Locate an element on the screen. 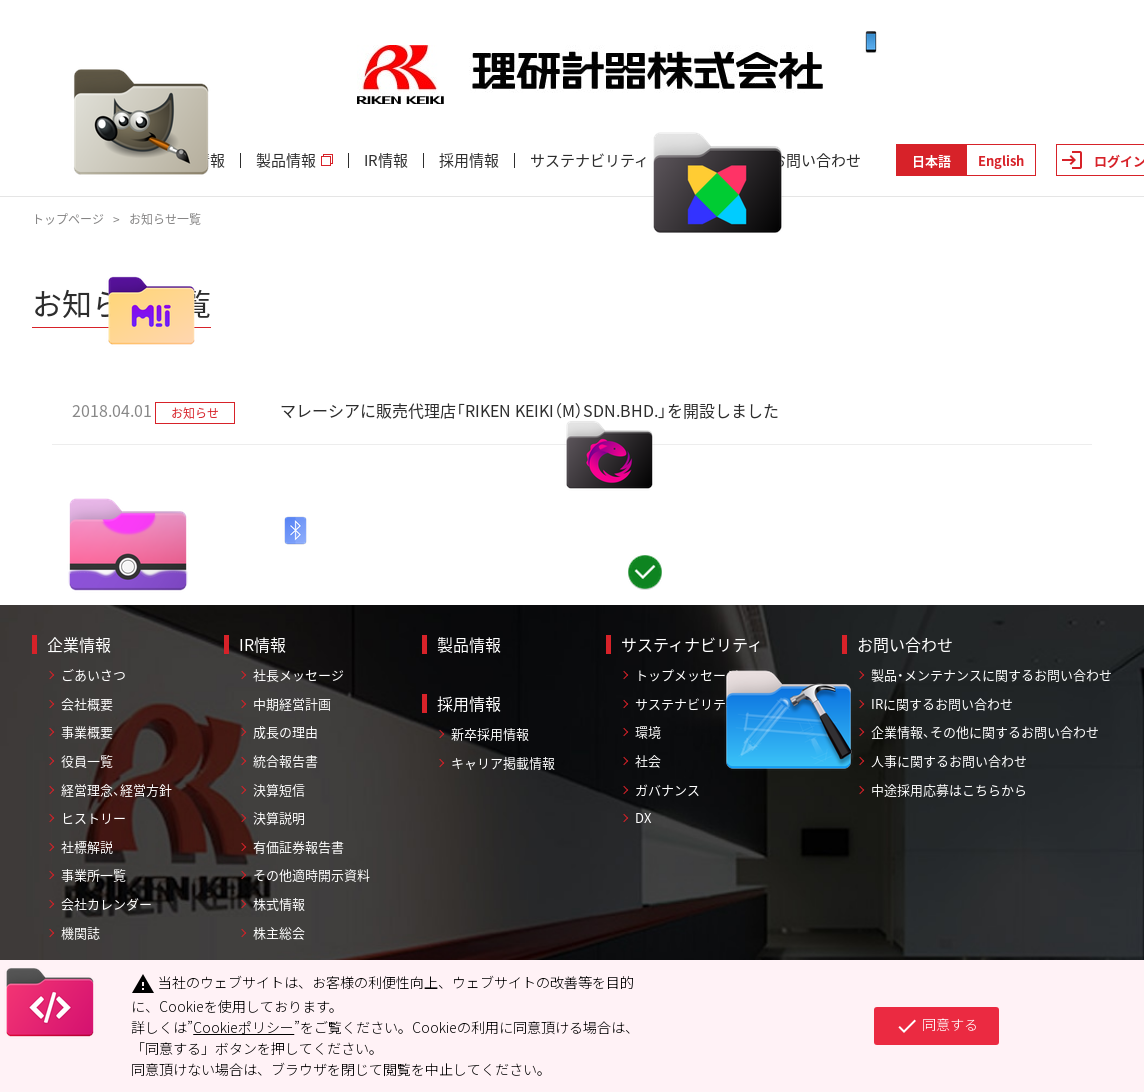  indicates a connected iPhone device is located at coordinates (871, 42).